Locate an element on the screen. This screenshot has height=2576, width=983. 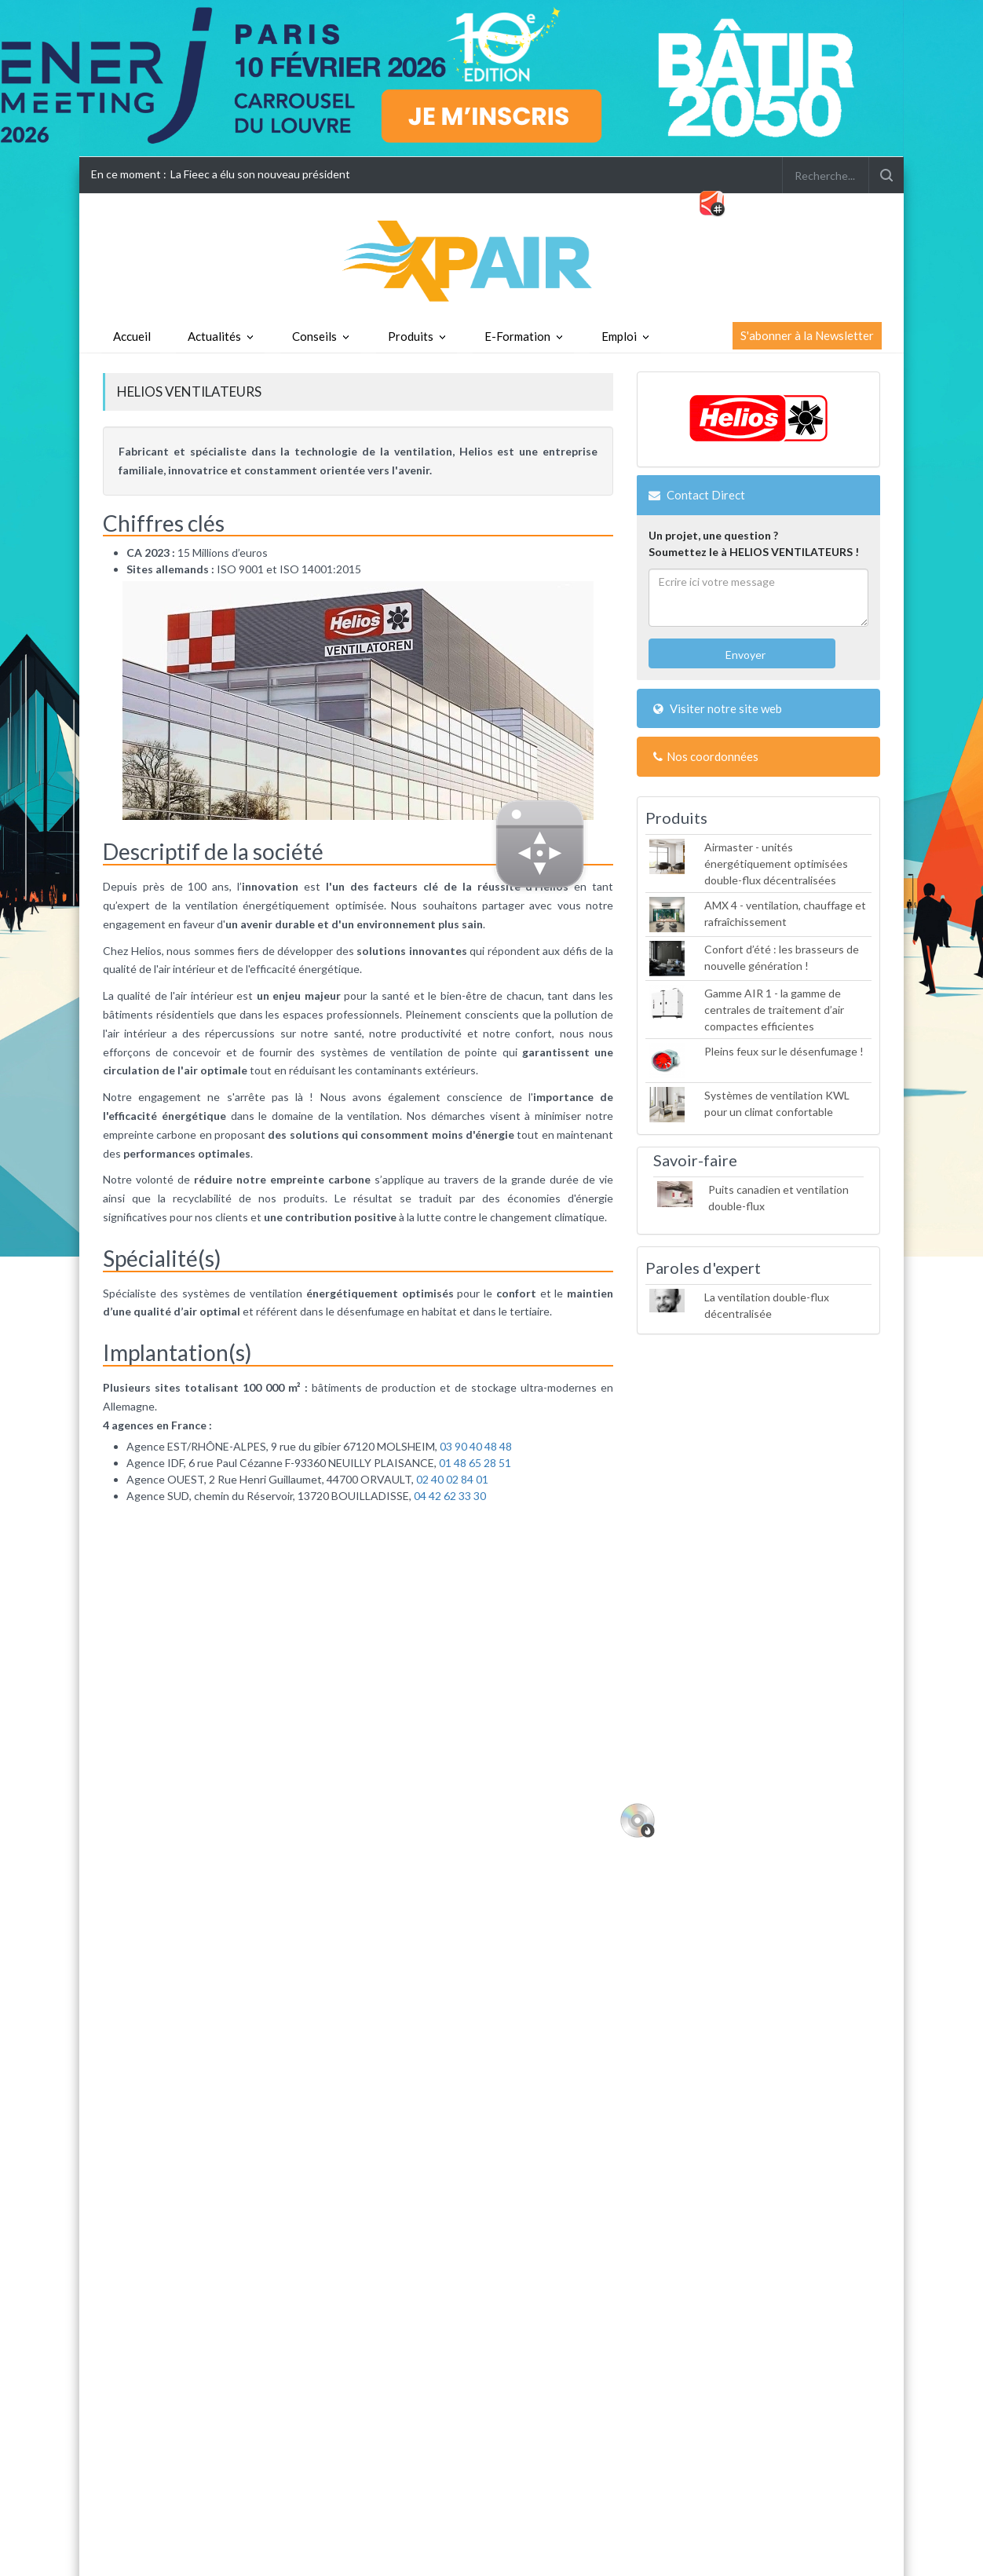
window movement and positioning preferences is located at coordinates (539, 845).